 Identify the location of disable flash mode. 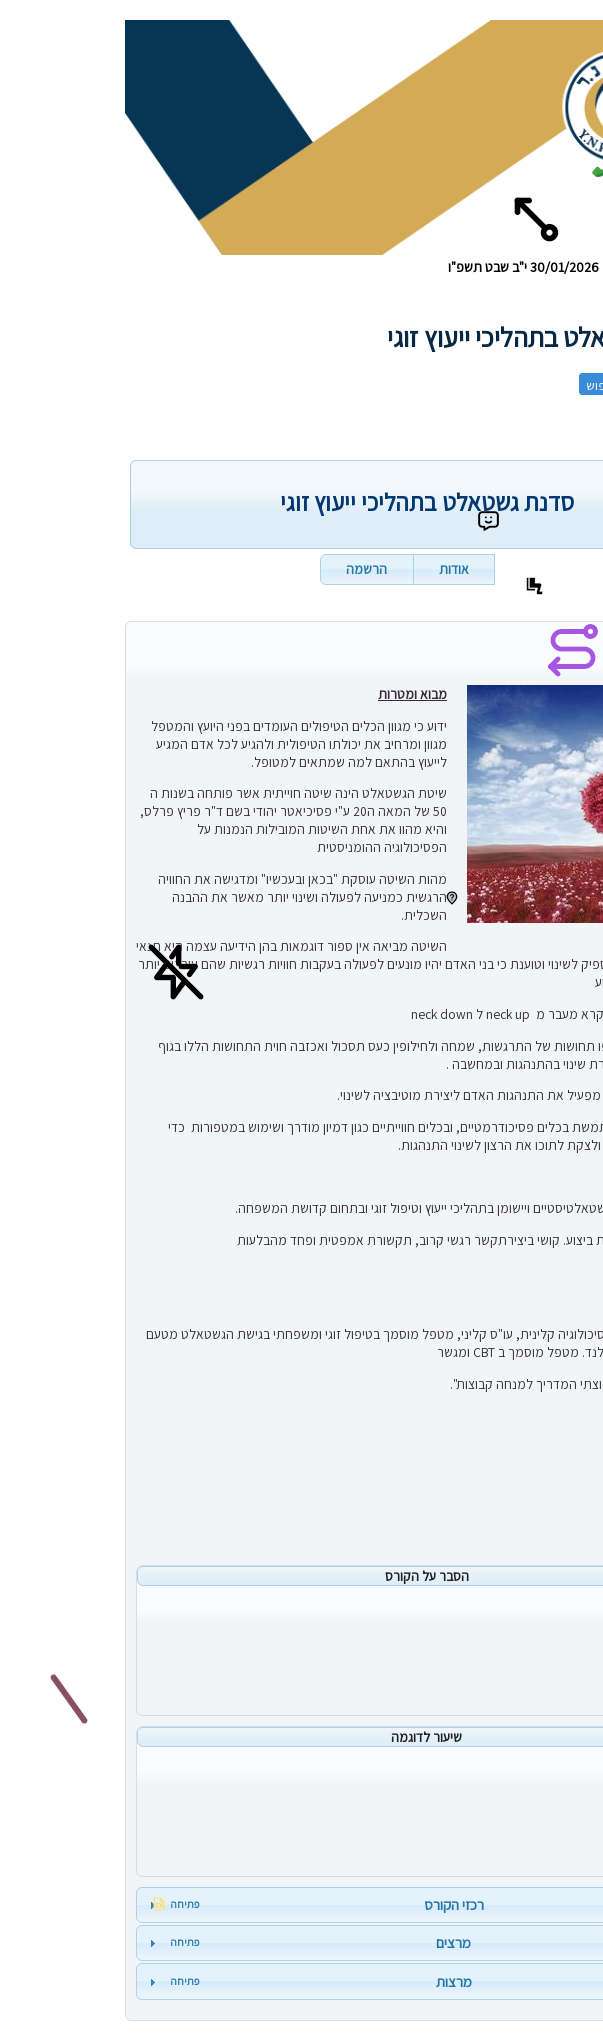
(176, 972).